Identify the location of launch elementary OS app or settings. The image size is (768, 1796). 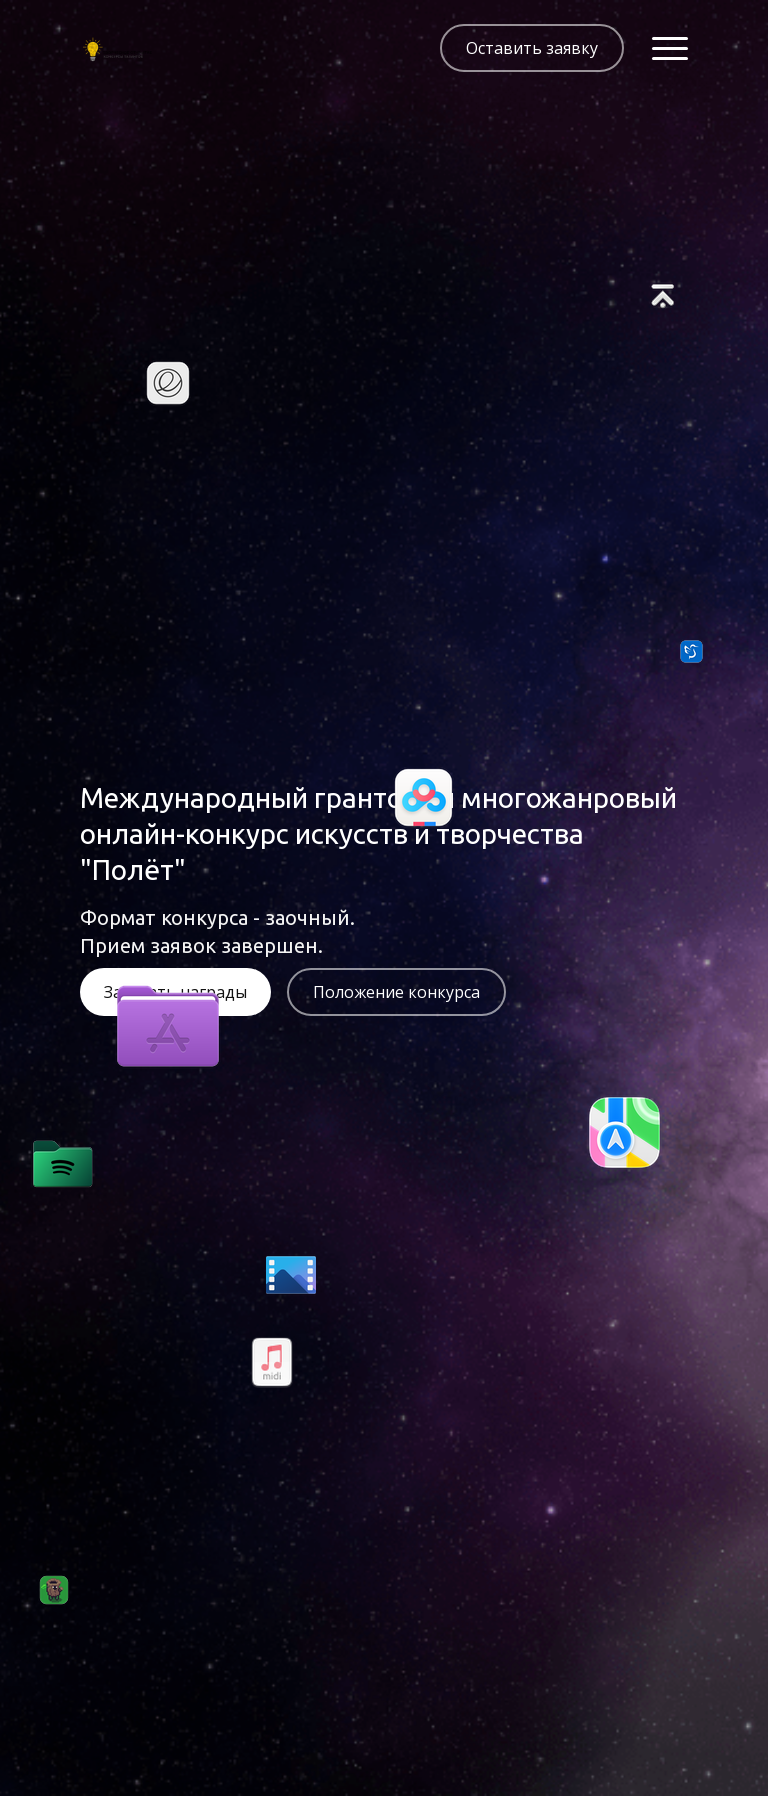
(168, 383).